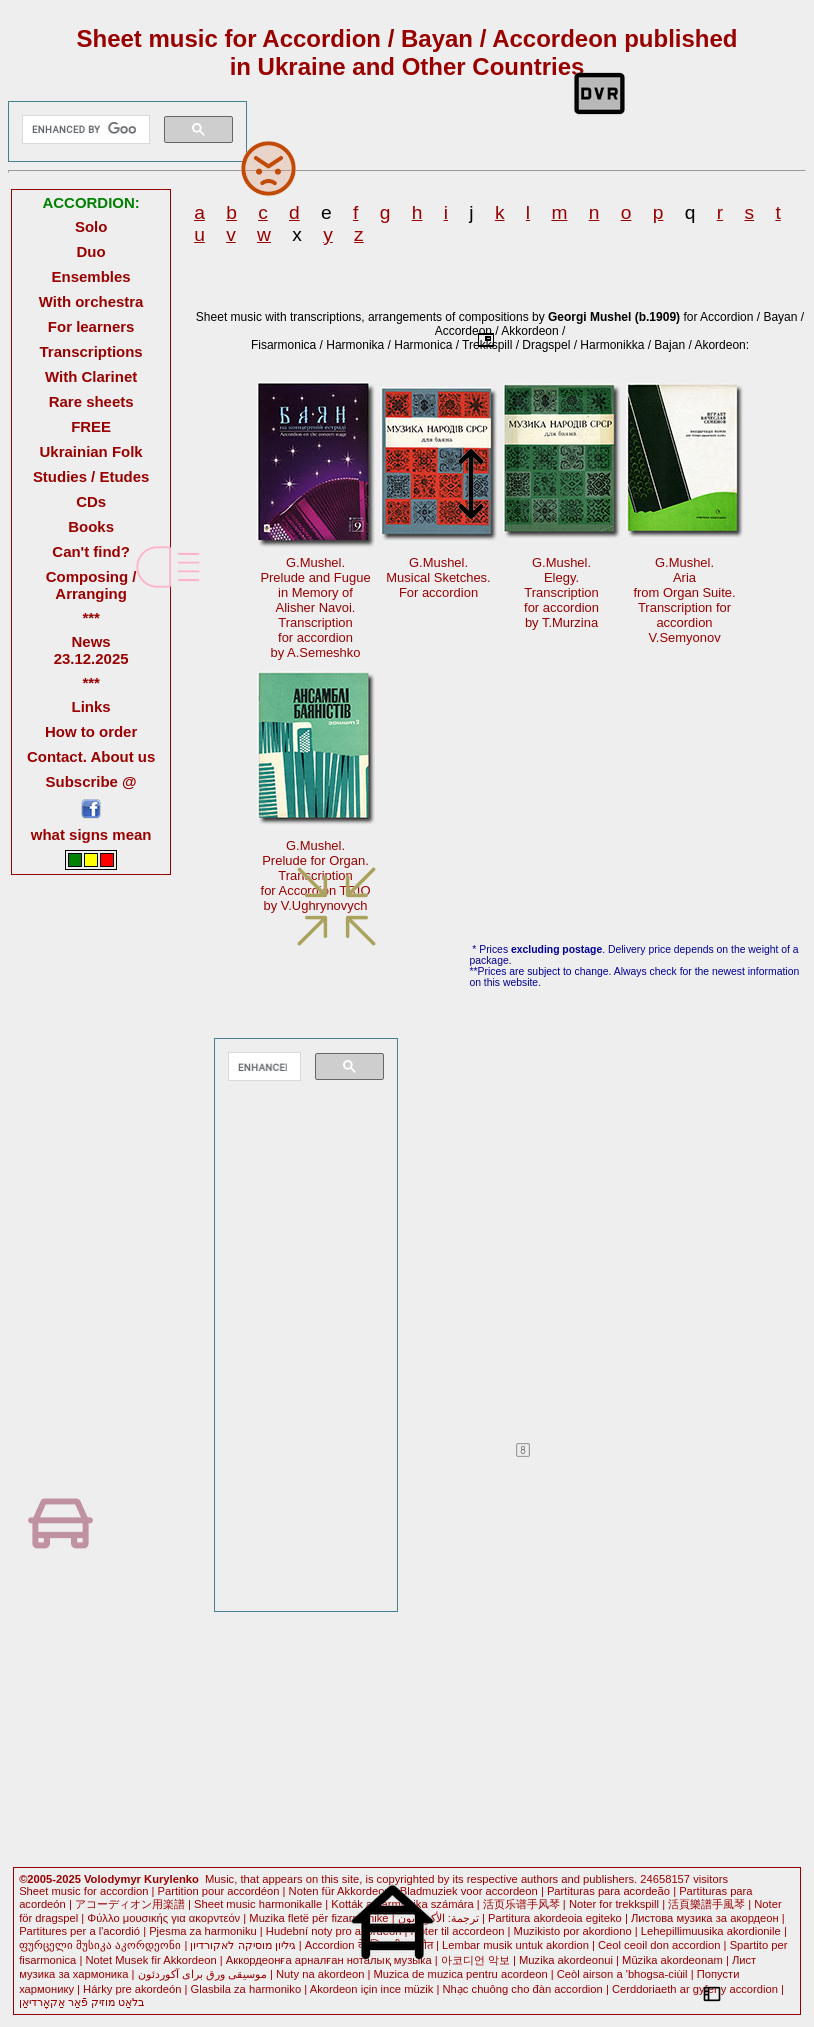 The height and width of the screenshot is (2027, 814). What do you see at coordinates (60, 1524) in the screenshot?
I see `access vehicle or driving settings` at bounding box center [60, 1524].